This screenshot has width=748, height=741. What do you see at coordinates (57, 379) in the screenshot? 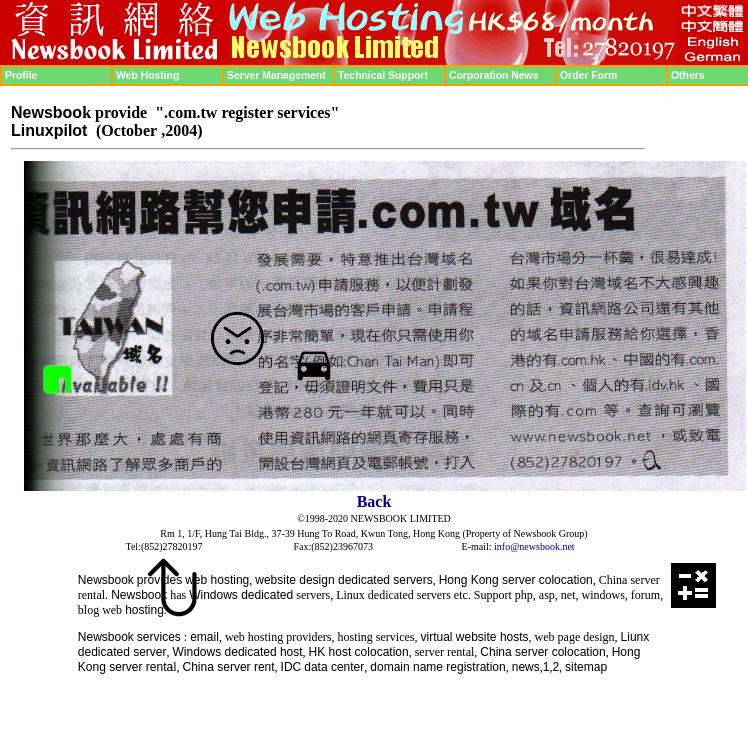
I see `npm package manager logo` at bounding box center [57, 379].